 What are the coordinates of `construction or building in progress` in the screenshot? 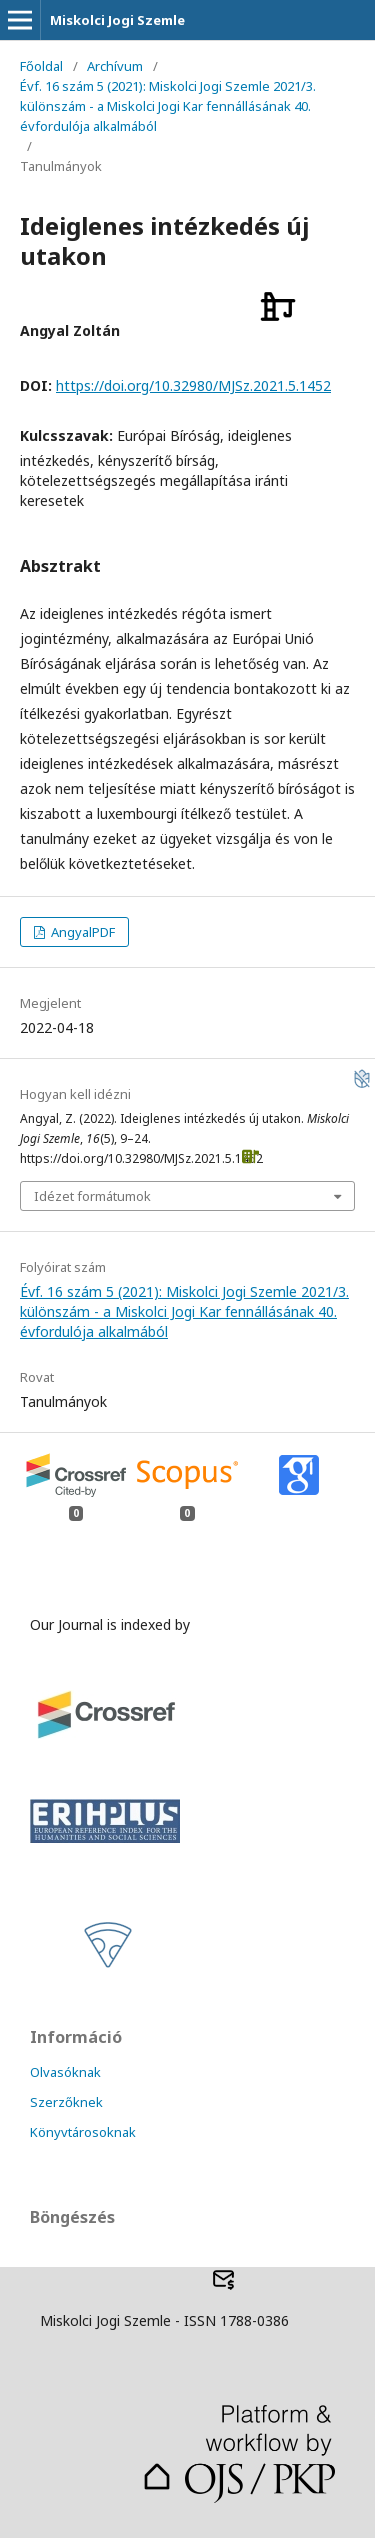 It's located at (277, 306).